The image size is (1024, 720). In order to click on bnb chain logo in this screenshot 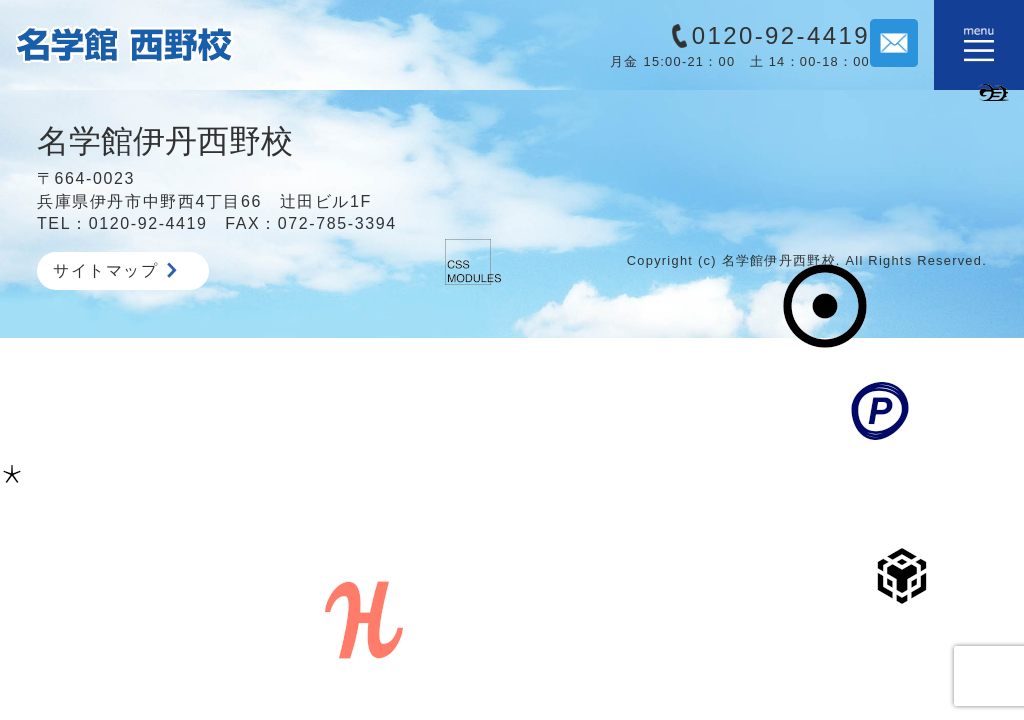, I will do `click(902, 576)`.